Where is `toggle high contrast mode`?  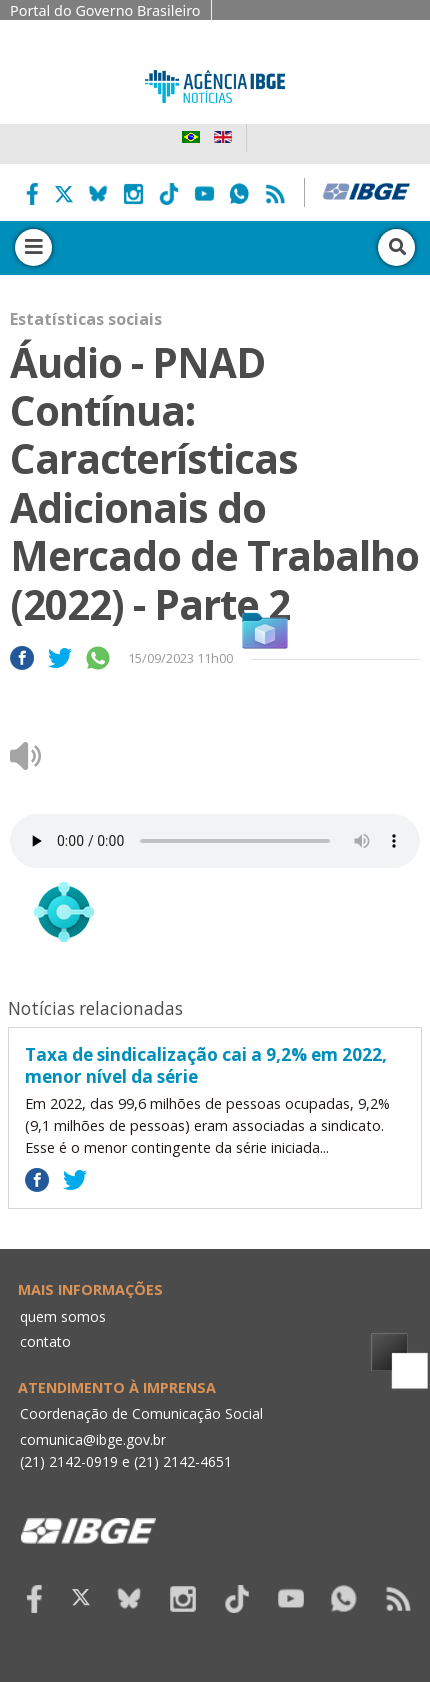
toggle high contrast mode is located at coordinates (399, 1362).